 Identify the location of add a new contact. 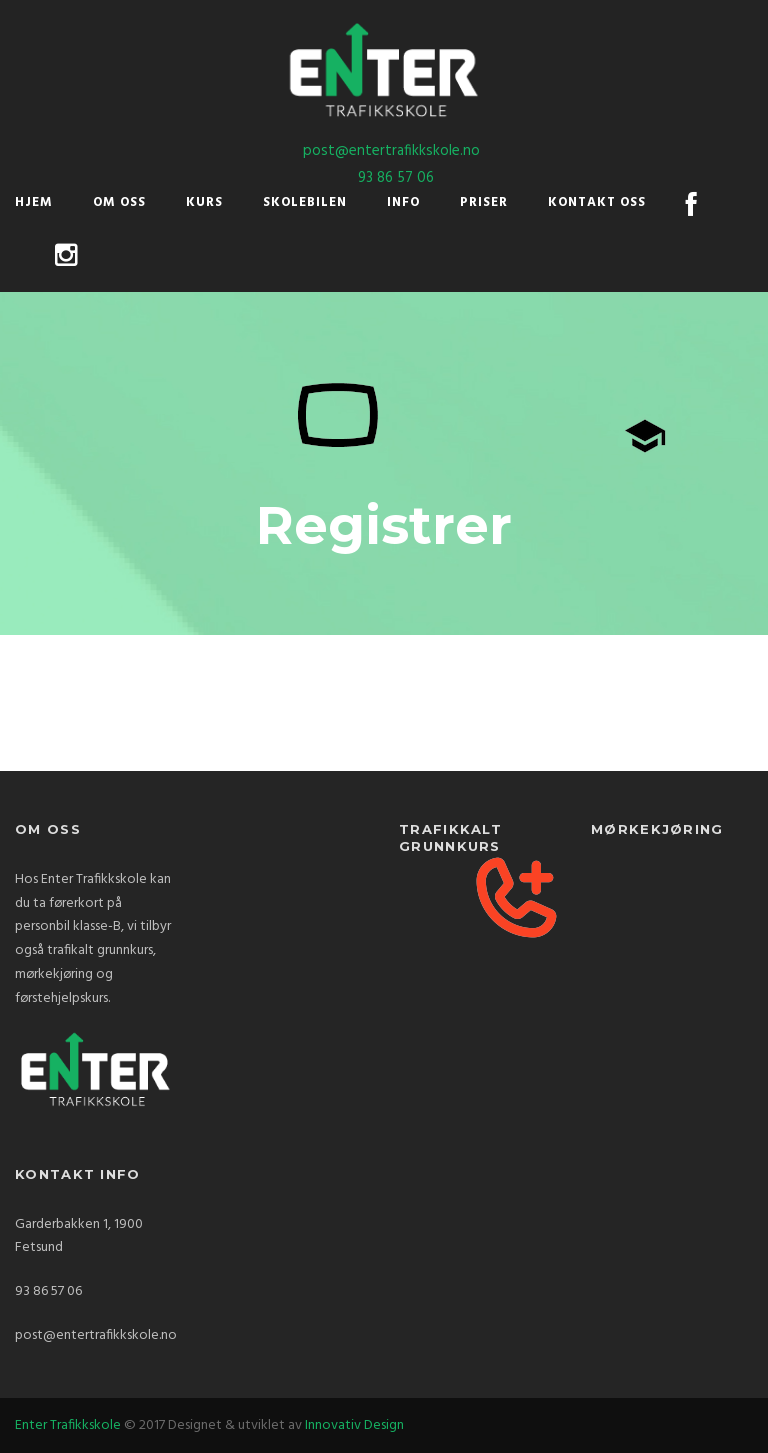
(518, 896).